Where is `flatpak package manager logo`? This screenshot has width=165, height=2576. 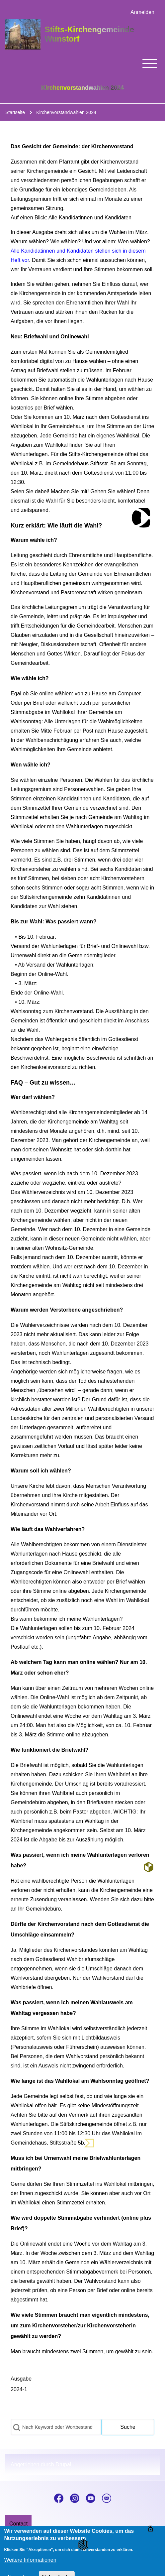 flatpak package manager logo is located at coordinates (148, 1867).